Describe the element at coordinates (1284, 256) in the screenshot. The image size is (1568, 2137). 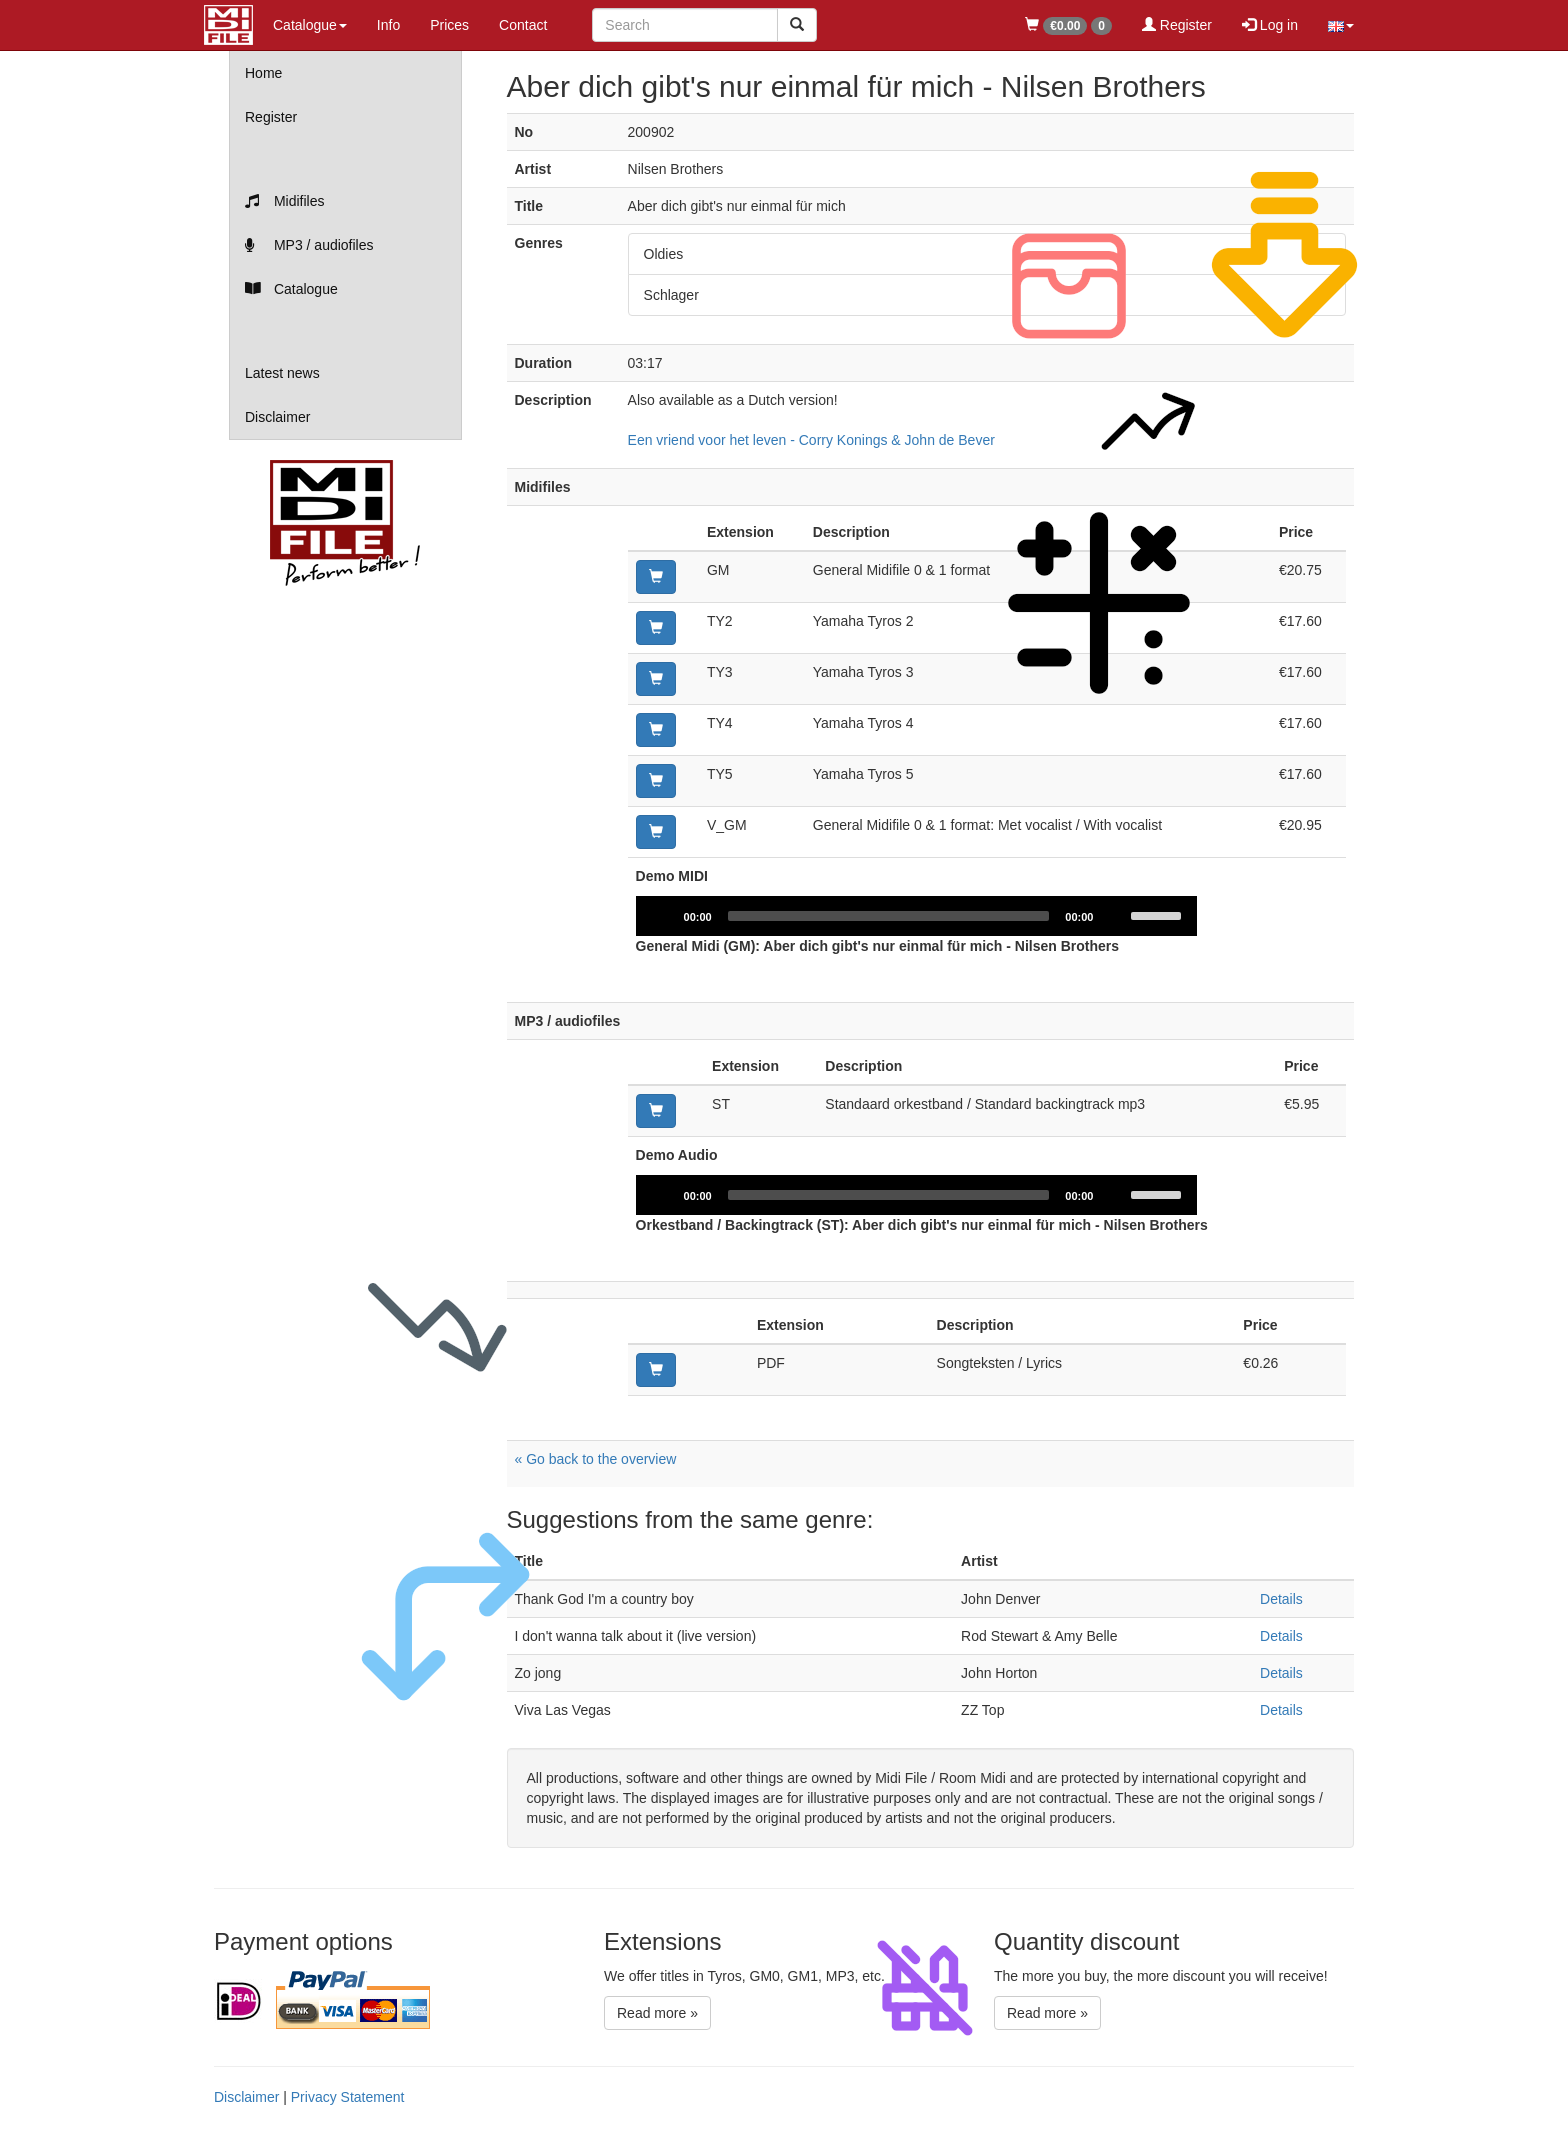
I see `download all items in queue` at that location.